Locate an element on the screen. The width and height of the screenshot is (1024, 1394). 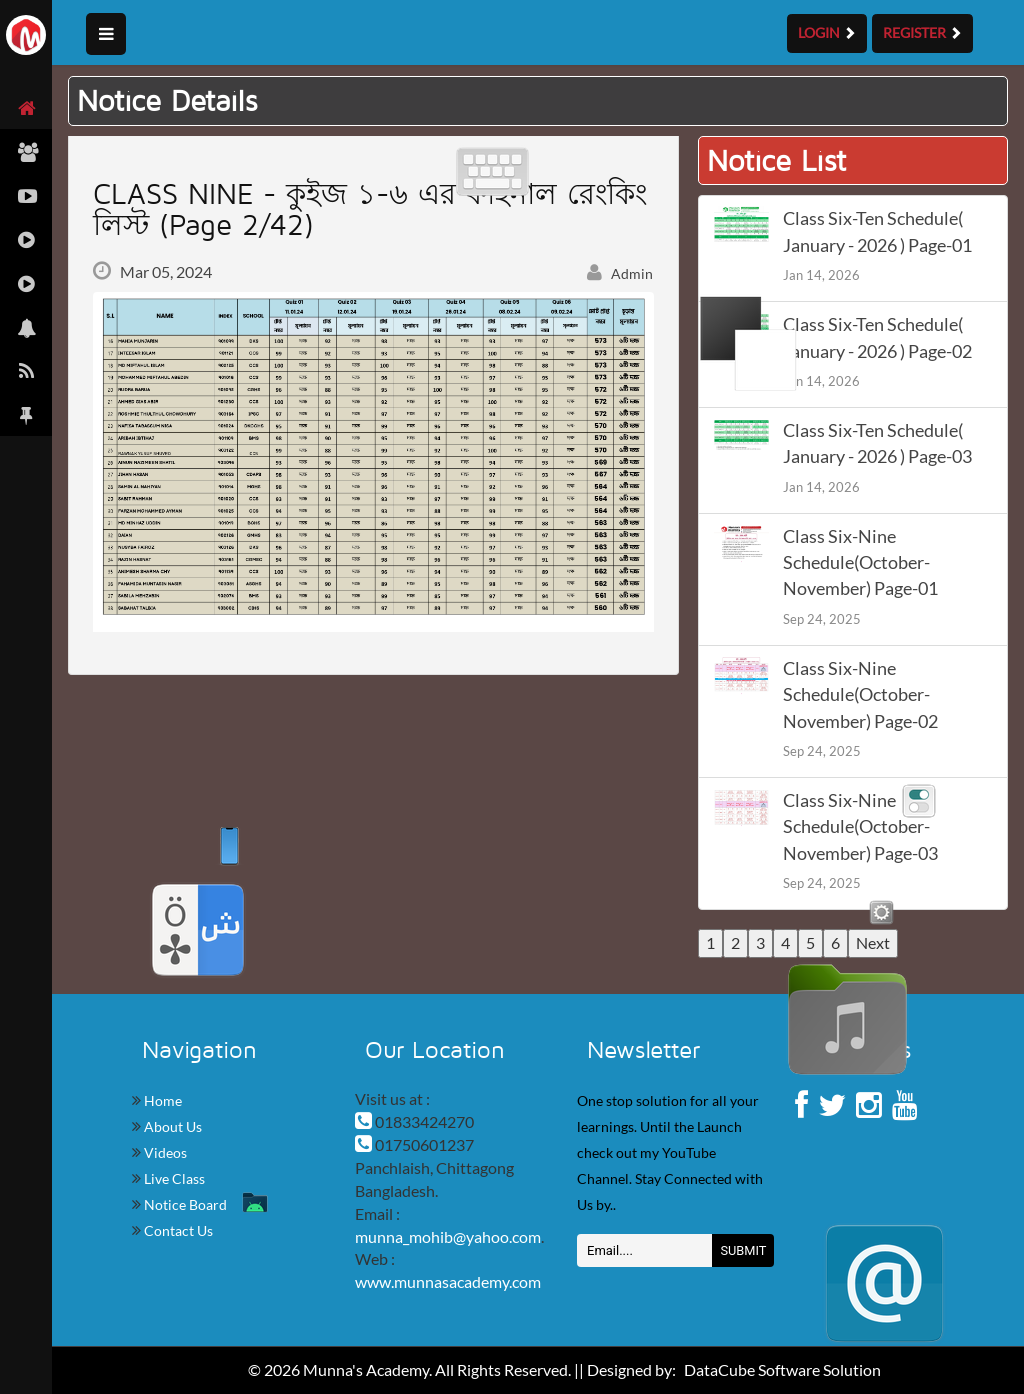
access online accounts settings is located at coordinates (884, 1283).